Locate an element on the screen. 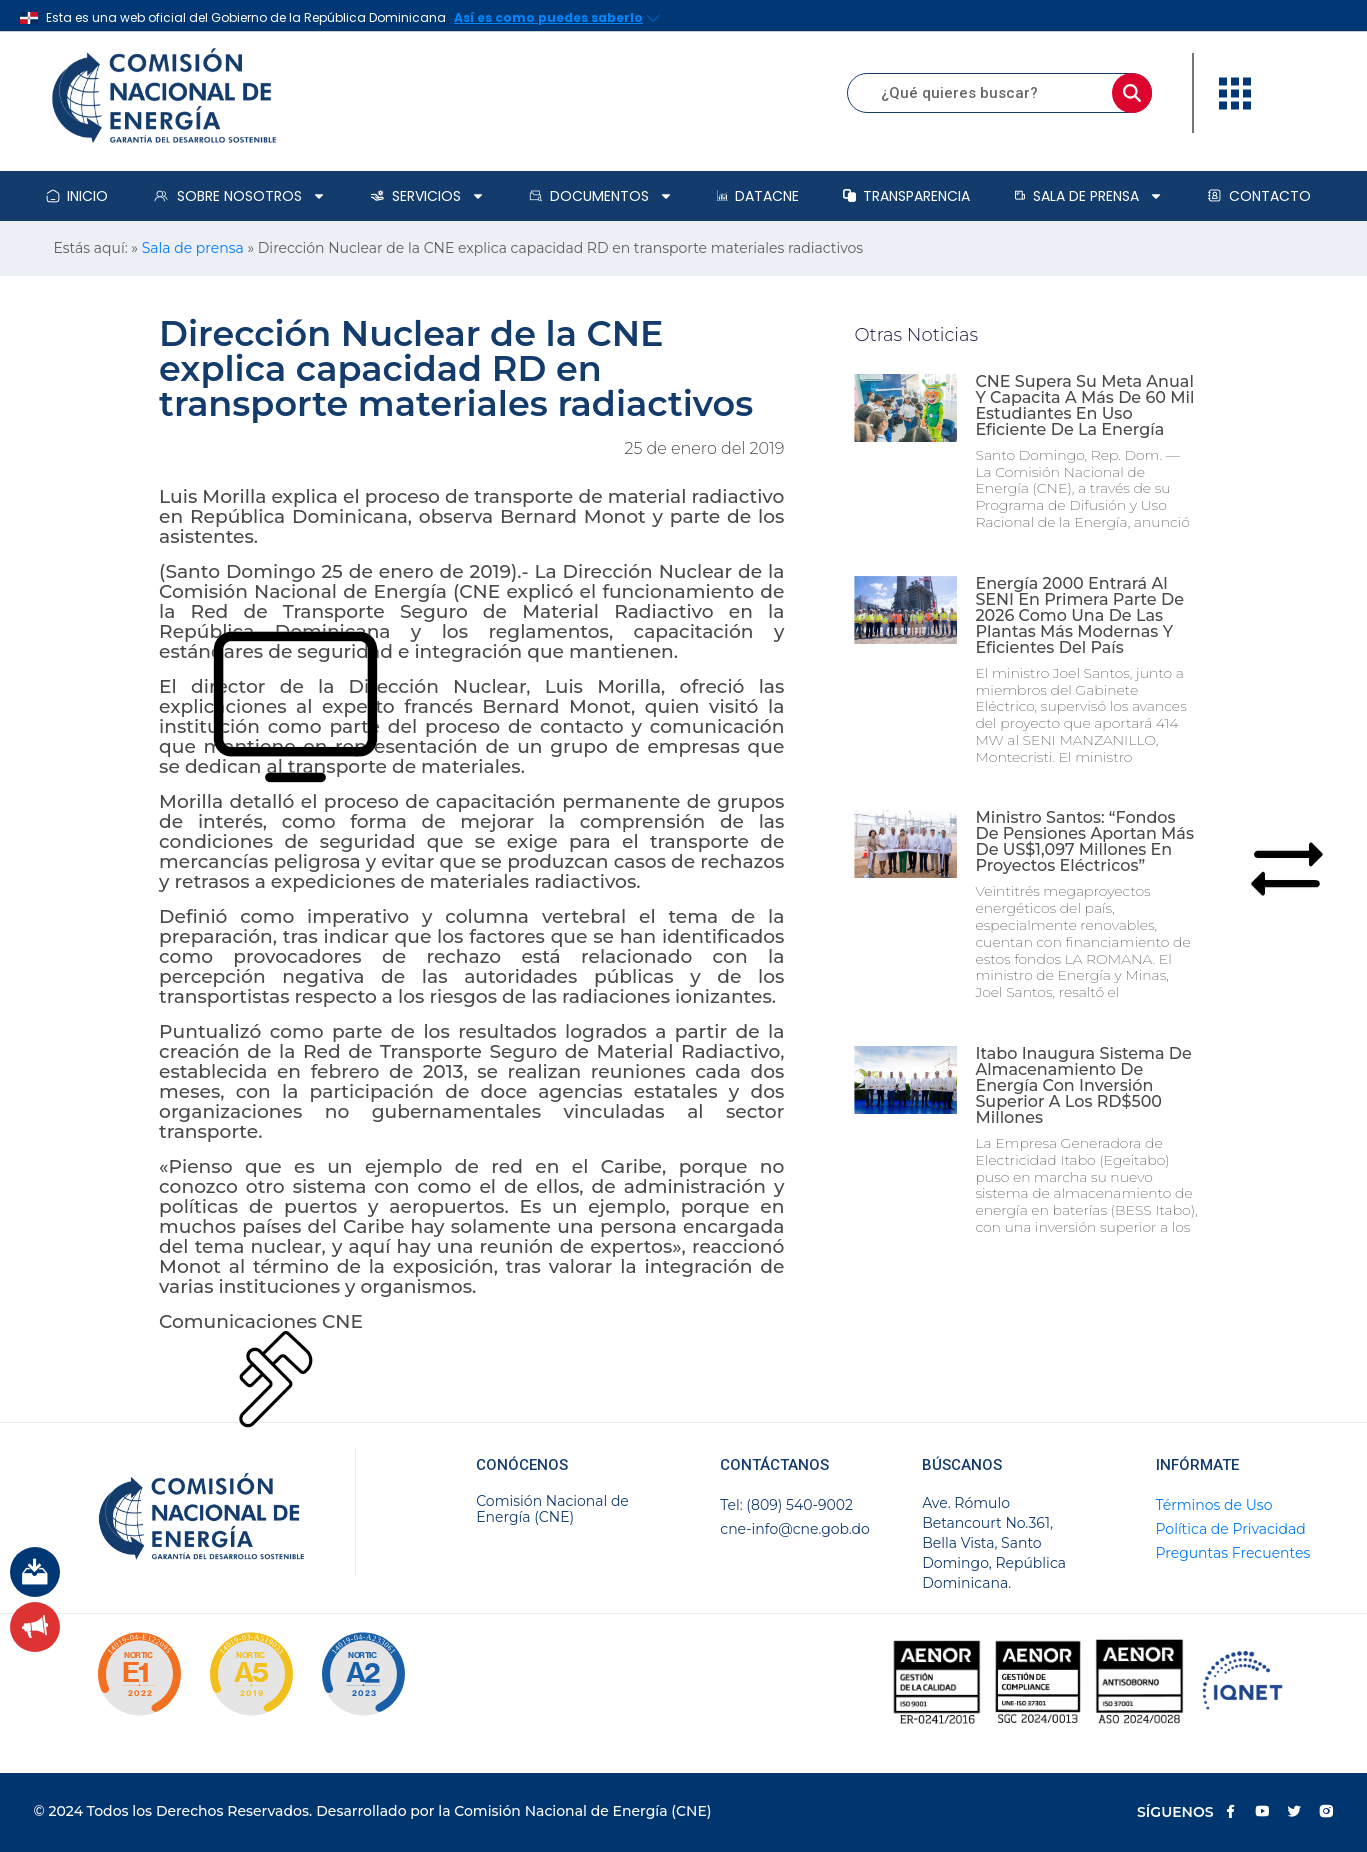 This screenshot has width=1367, height=1852. sync data between devices or accounts is located at coordinates (1287, 869).